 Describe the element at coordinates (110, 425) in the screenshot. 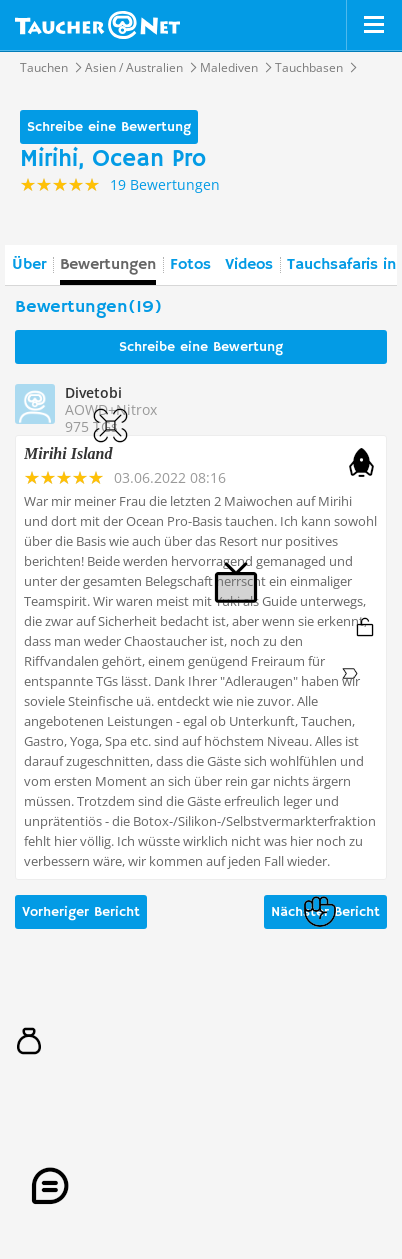

I see `access drone controls` at that location.